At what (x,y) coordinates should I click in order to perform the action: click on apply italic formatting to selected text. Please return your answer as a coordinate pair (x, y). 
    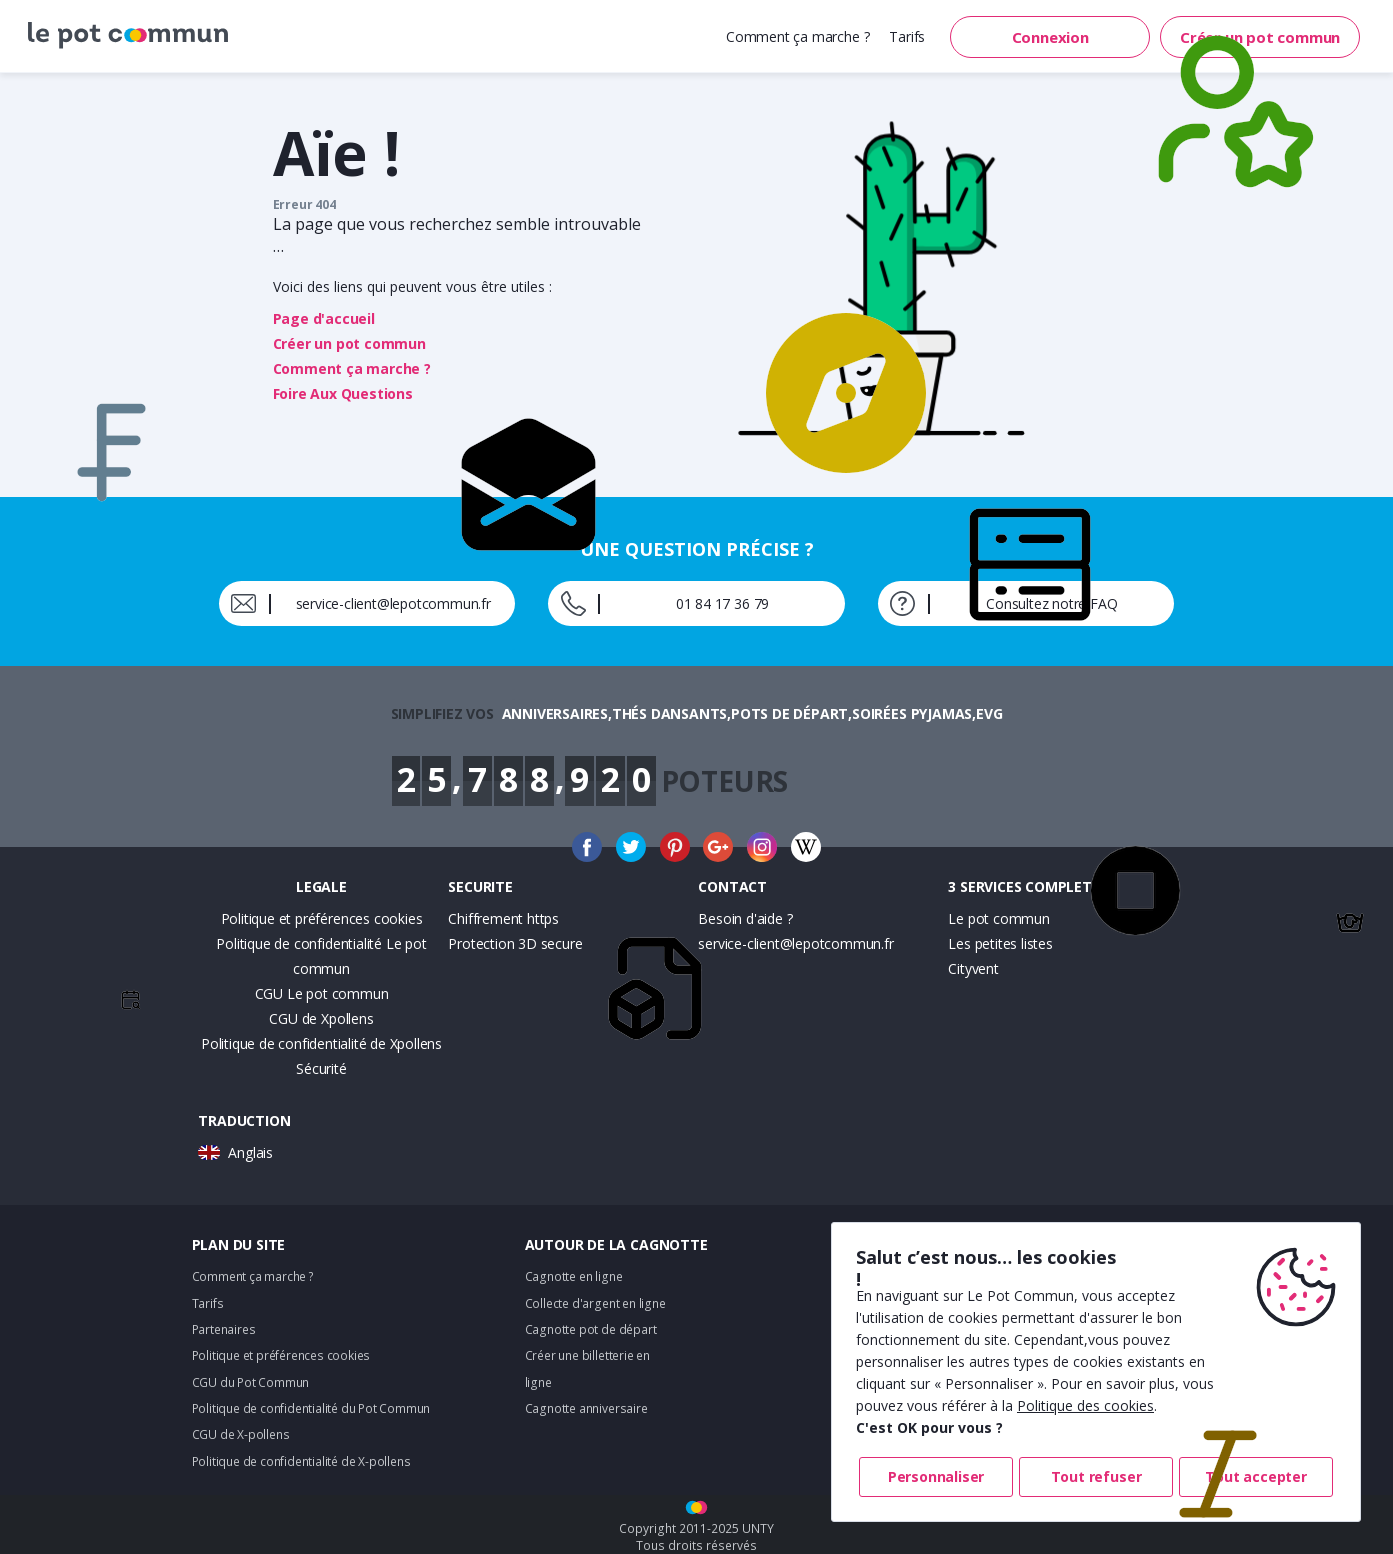
    Looking at the image, I should click on (1218, 1474).